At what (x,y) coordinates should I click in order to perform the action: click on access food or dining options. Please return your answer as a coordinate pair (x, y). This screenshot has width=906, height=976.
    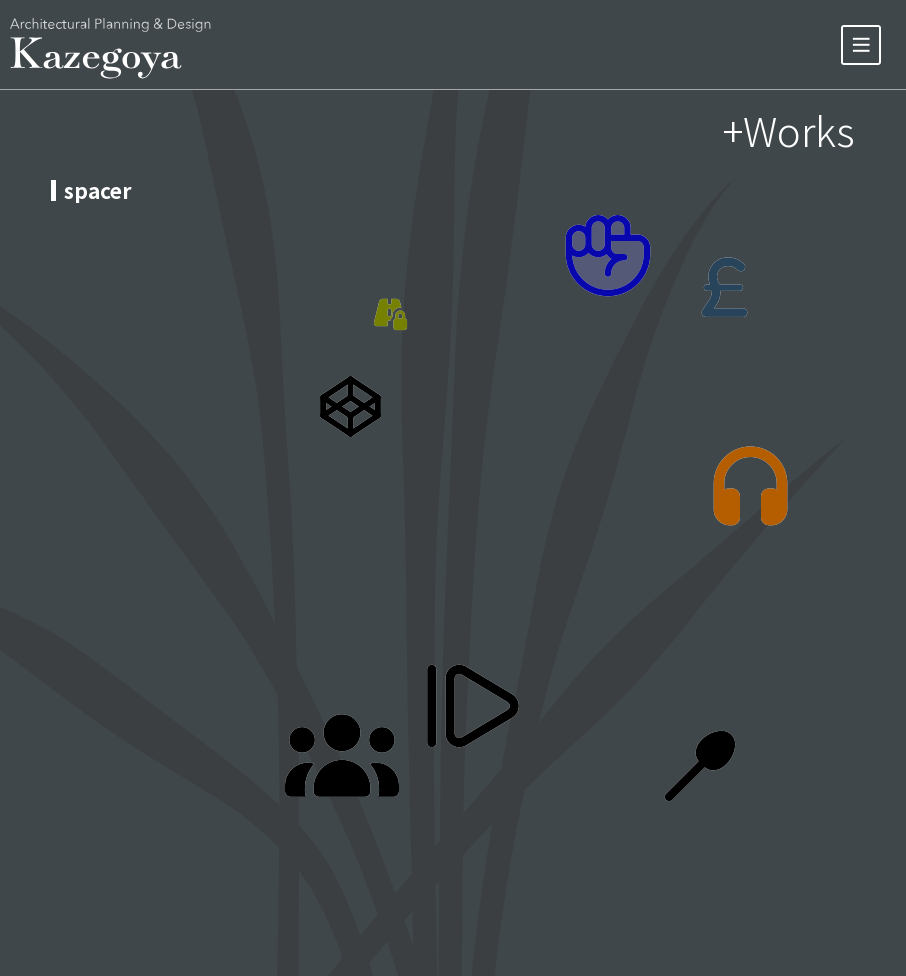
    Looking at the image, I should click on (700, 766).